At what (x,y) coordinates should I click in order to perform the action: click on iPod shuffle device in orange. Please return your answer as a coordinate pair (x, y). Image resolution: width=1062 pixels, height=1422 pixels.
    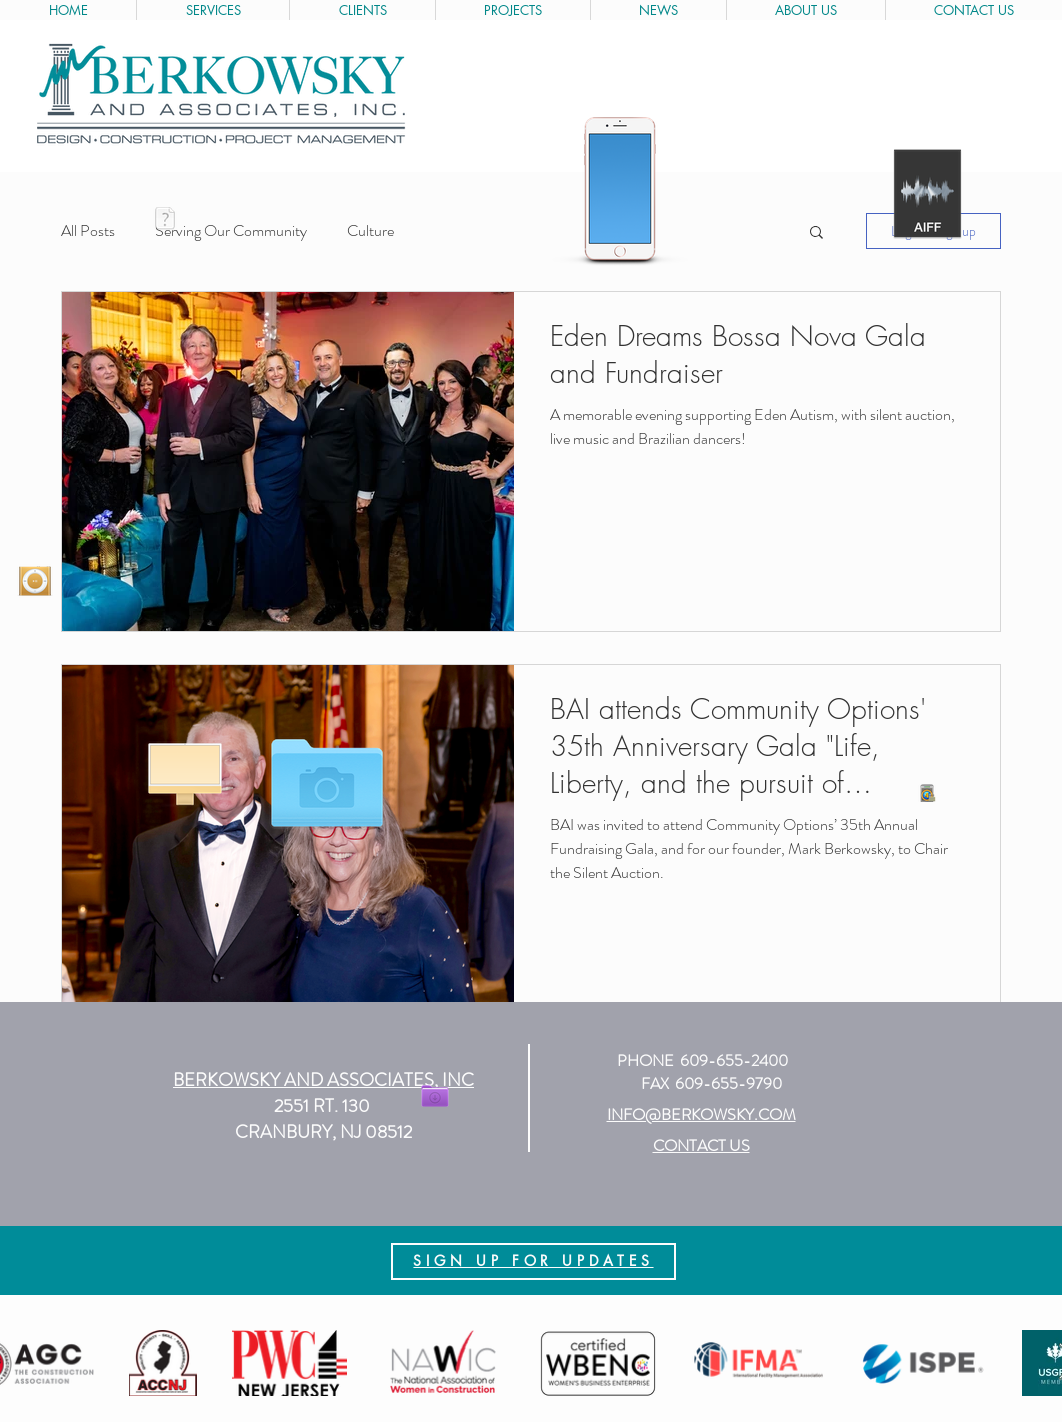
    Looking at the image, I should click on (35, 581).